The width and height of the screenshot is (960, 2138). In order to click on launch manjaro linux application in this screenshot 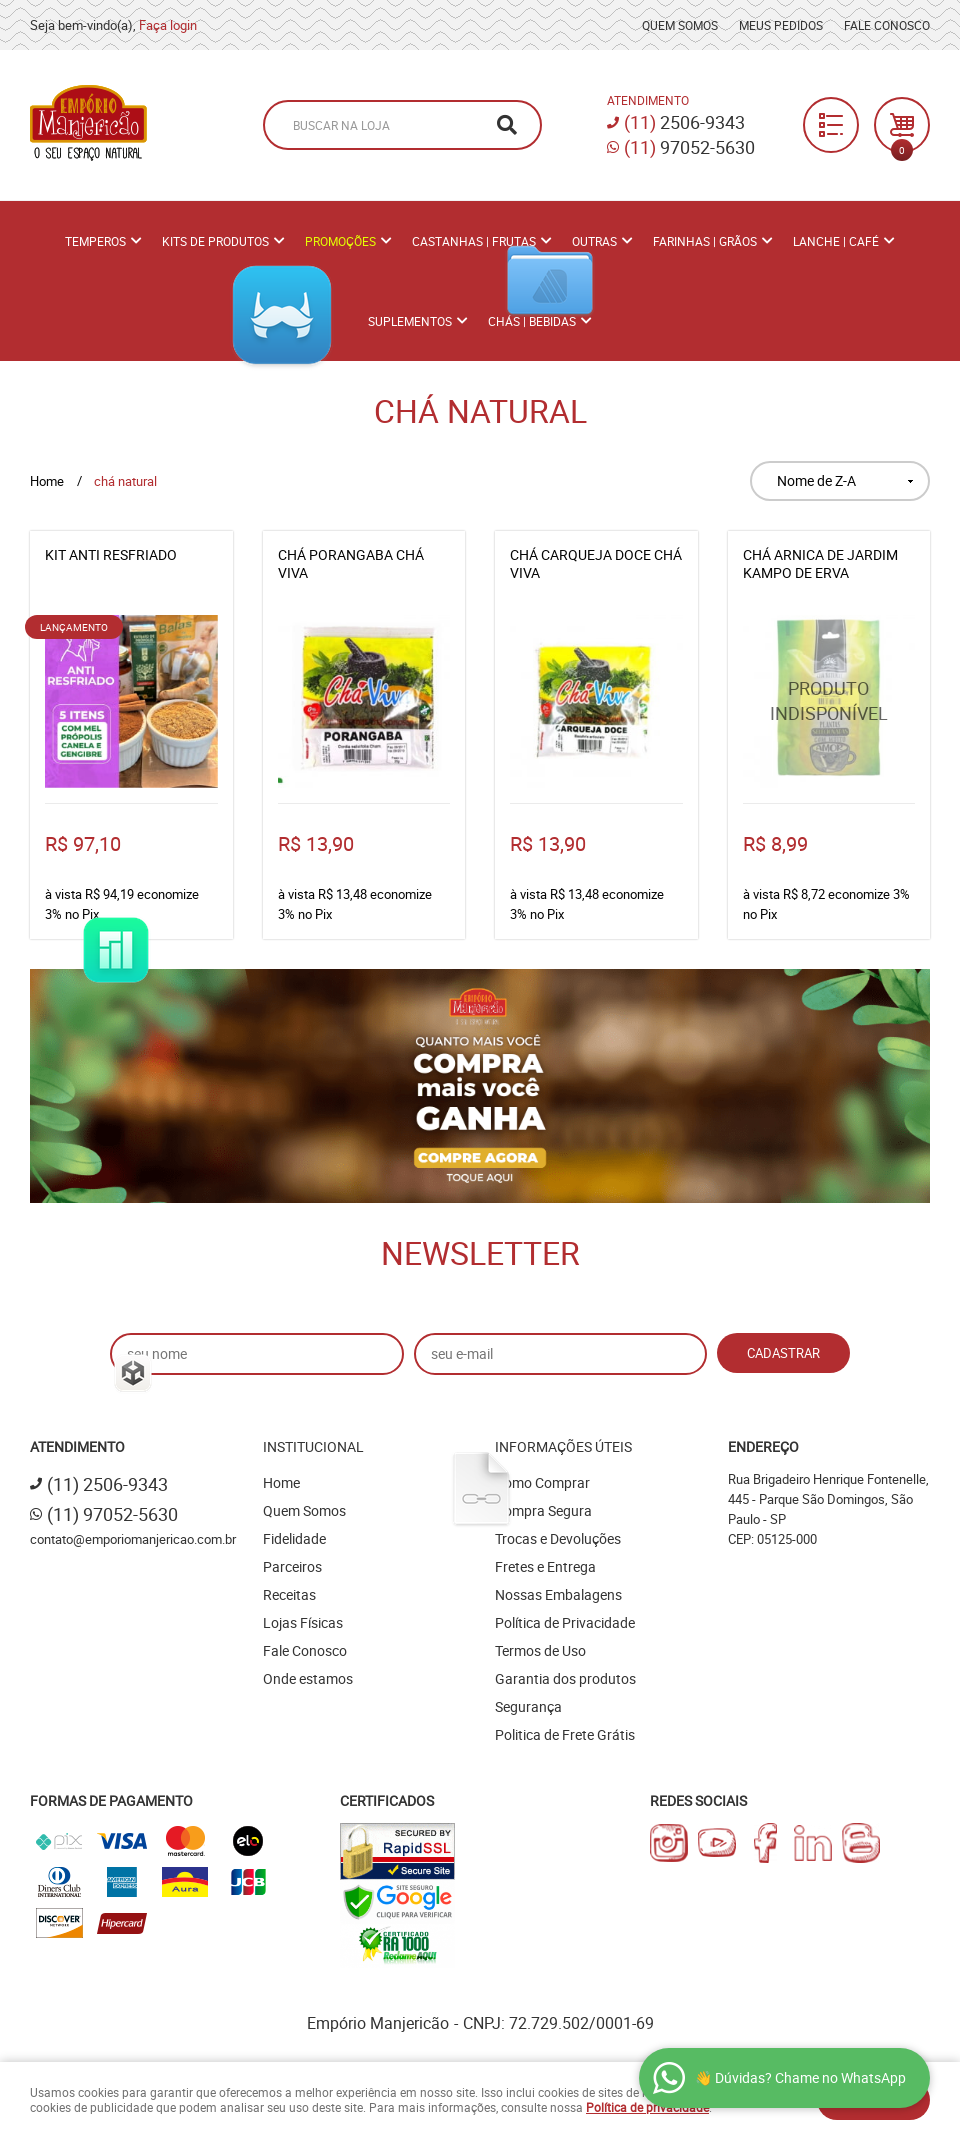, I will do `click(116, 950)`.